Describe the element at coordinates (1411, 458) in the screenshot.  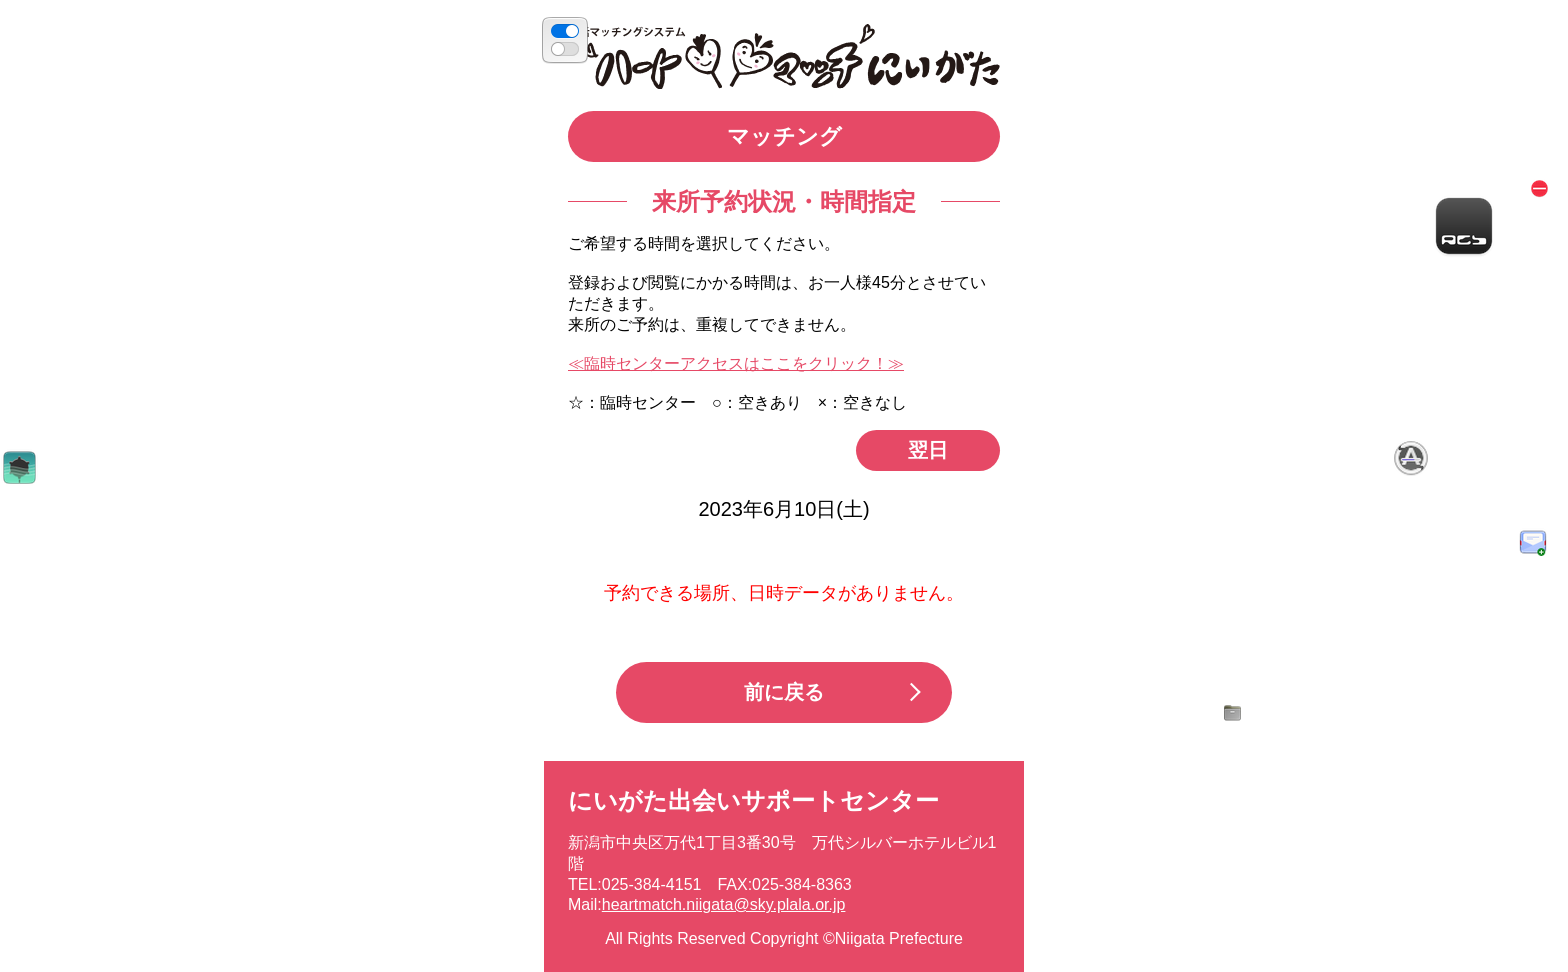
I see `open the software update manager` at that location.